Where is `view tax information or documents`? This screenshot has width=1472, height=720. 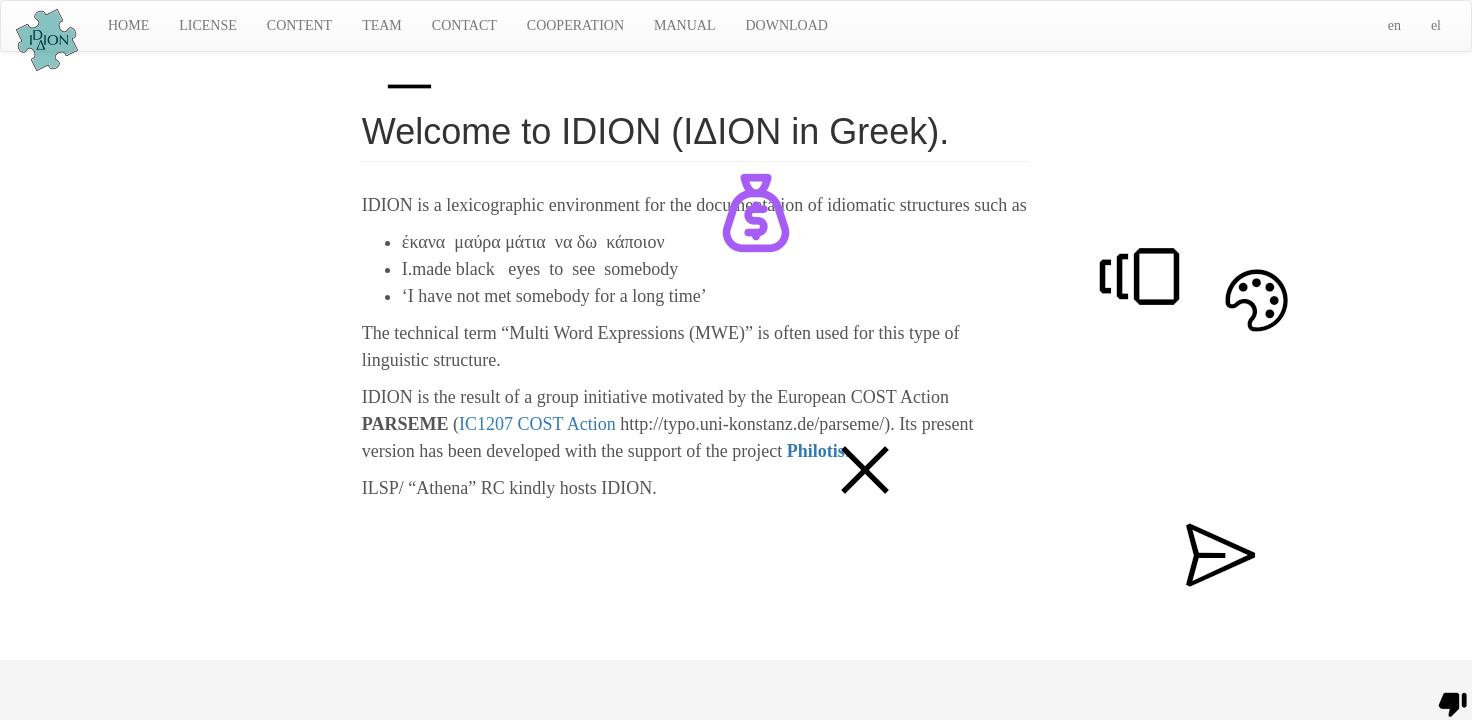
view tax information or documents is located at coordinates (756, 213).